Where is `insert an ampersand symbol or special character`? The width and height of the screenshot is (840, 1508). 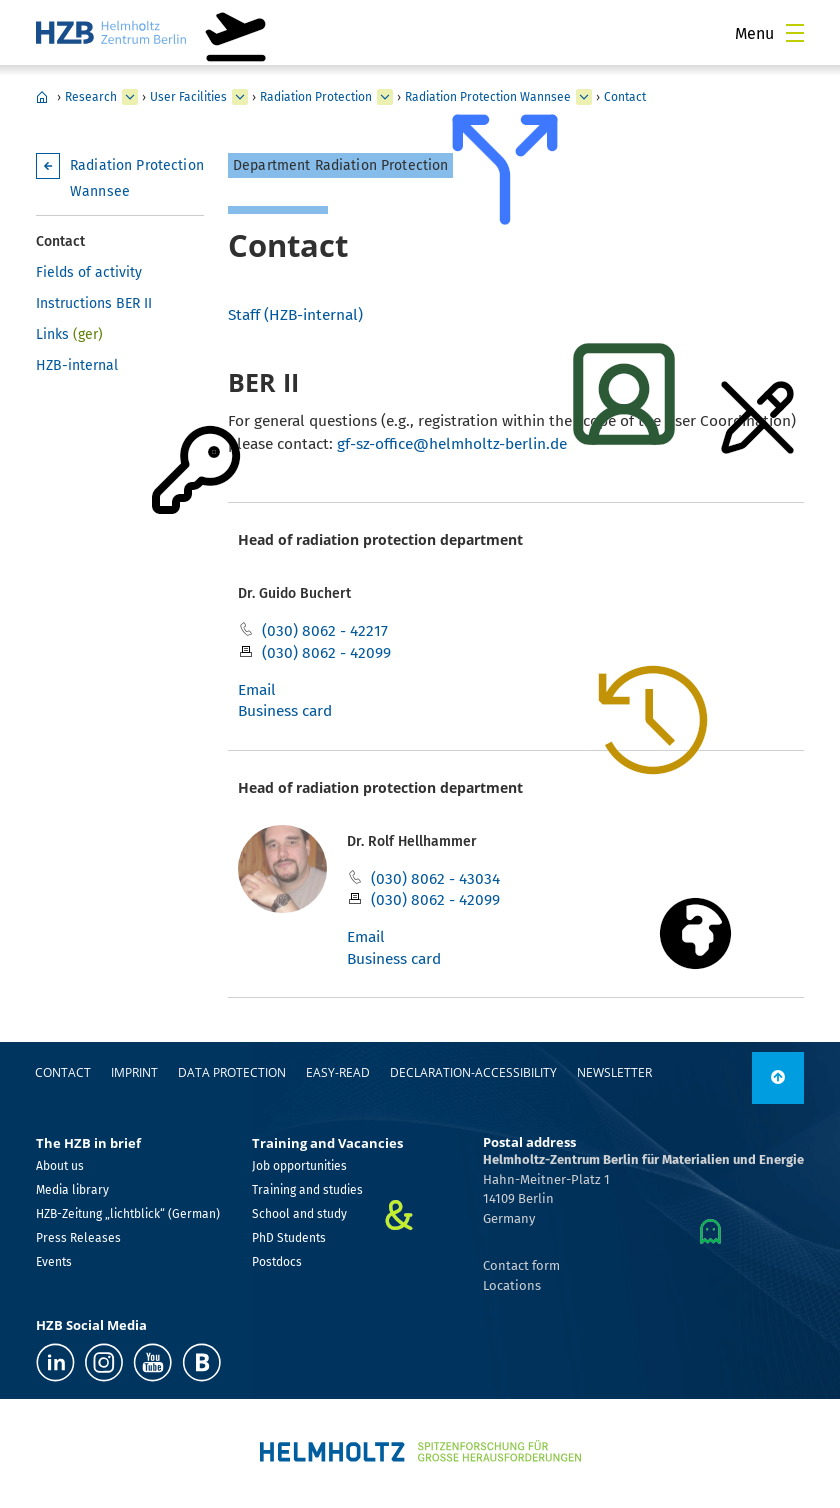 insert an ampersand symbol or special character is located at coordinates (399, 1215).